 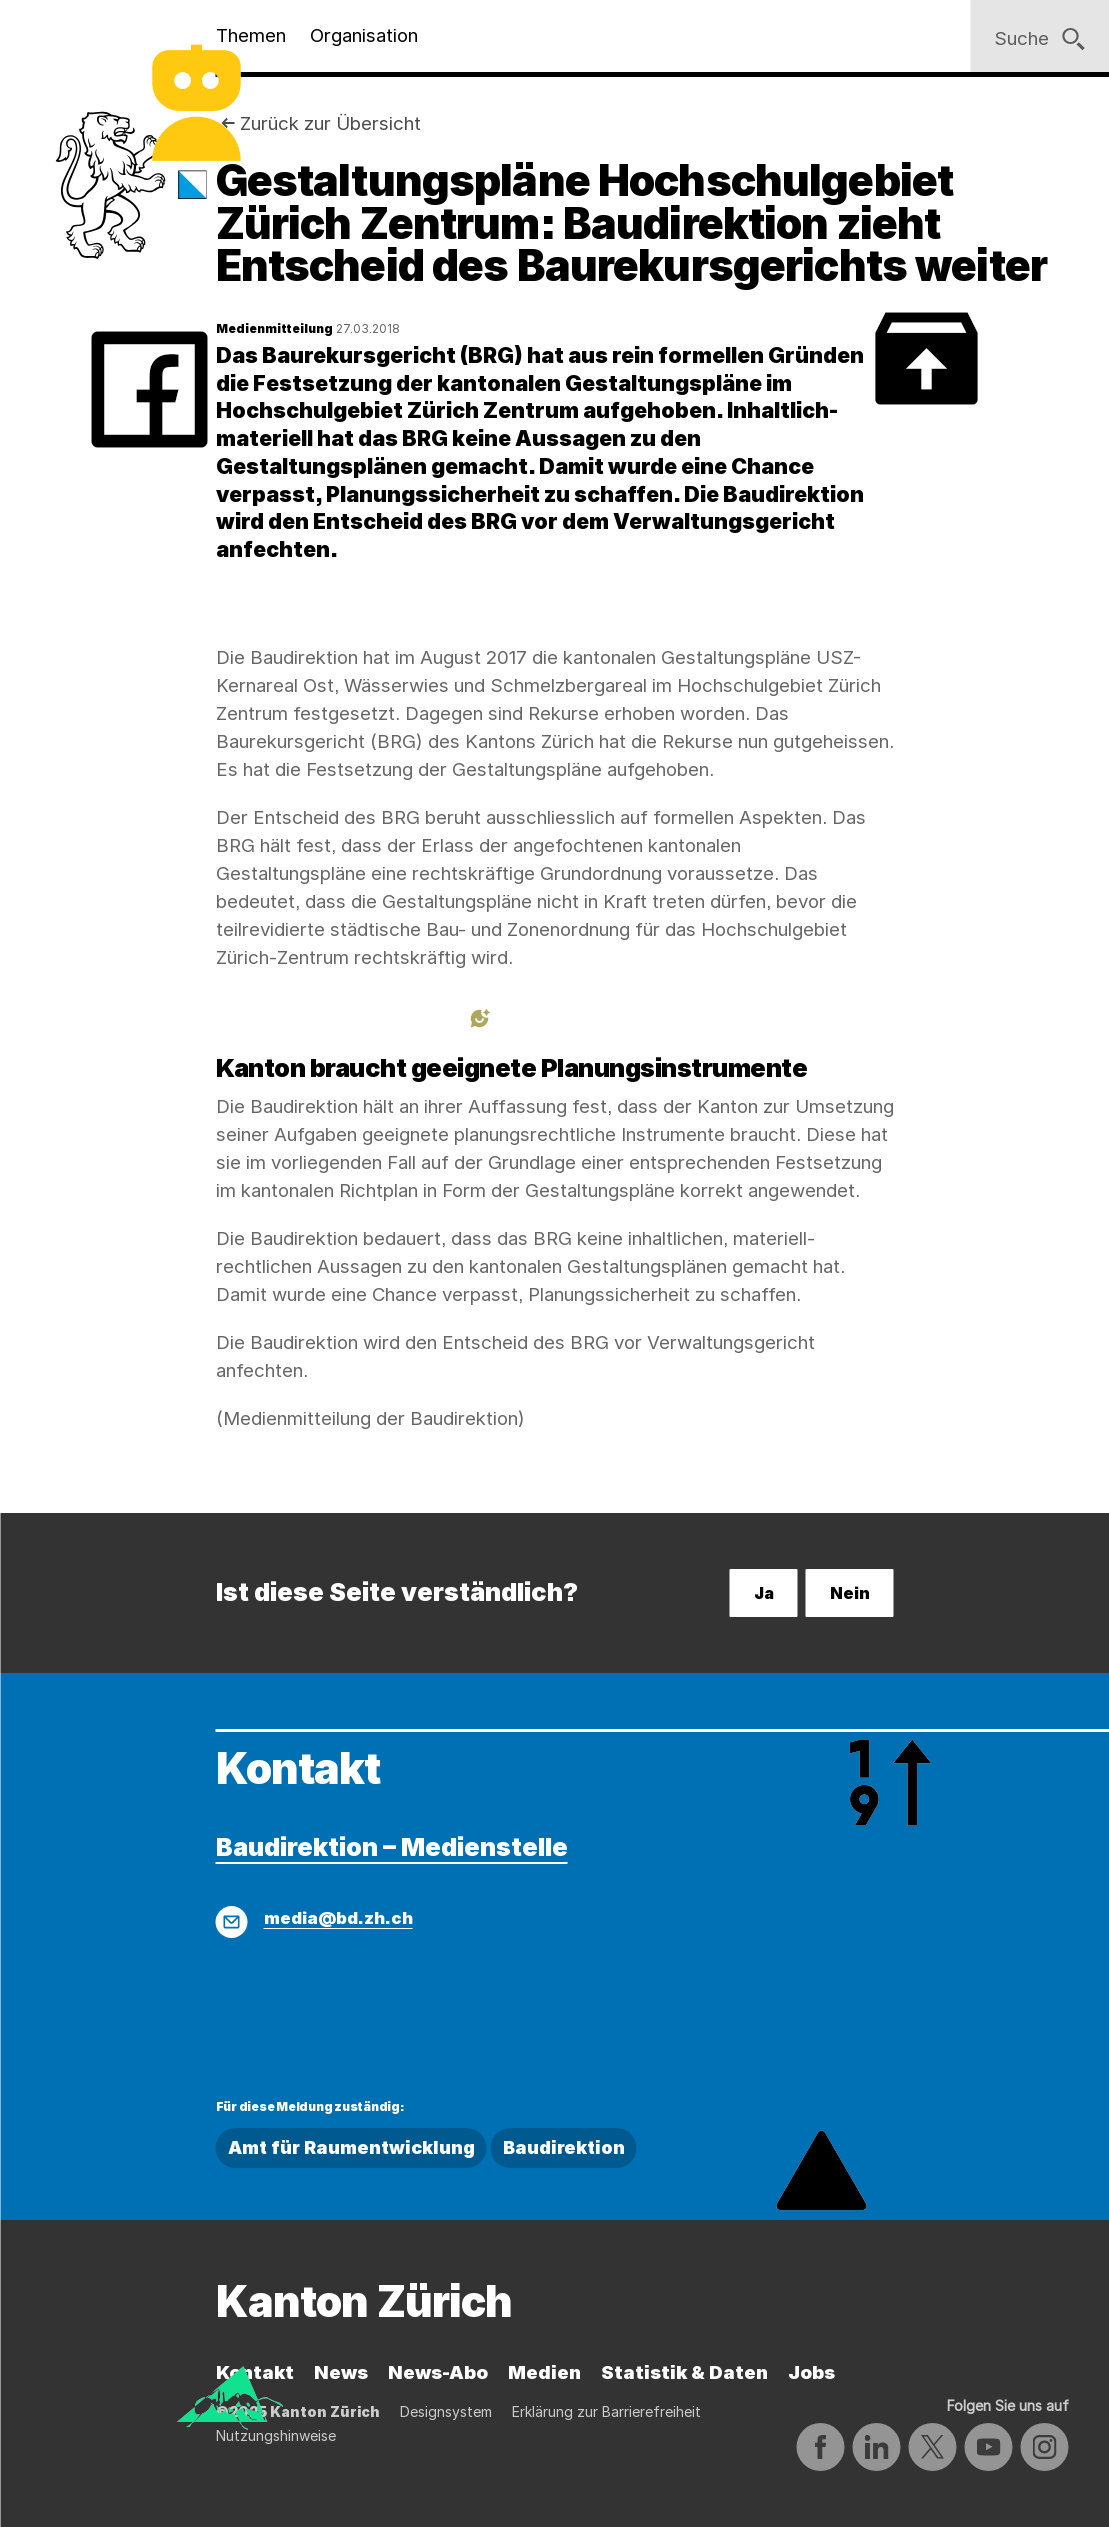 What do you see at coordinates (926, 358) in the screenshot?
I see `unarchive a message or item` at bounding box center [926, 358].